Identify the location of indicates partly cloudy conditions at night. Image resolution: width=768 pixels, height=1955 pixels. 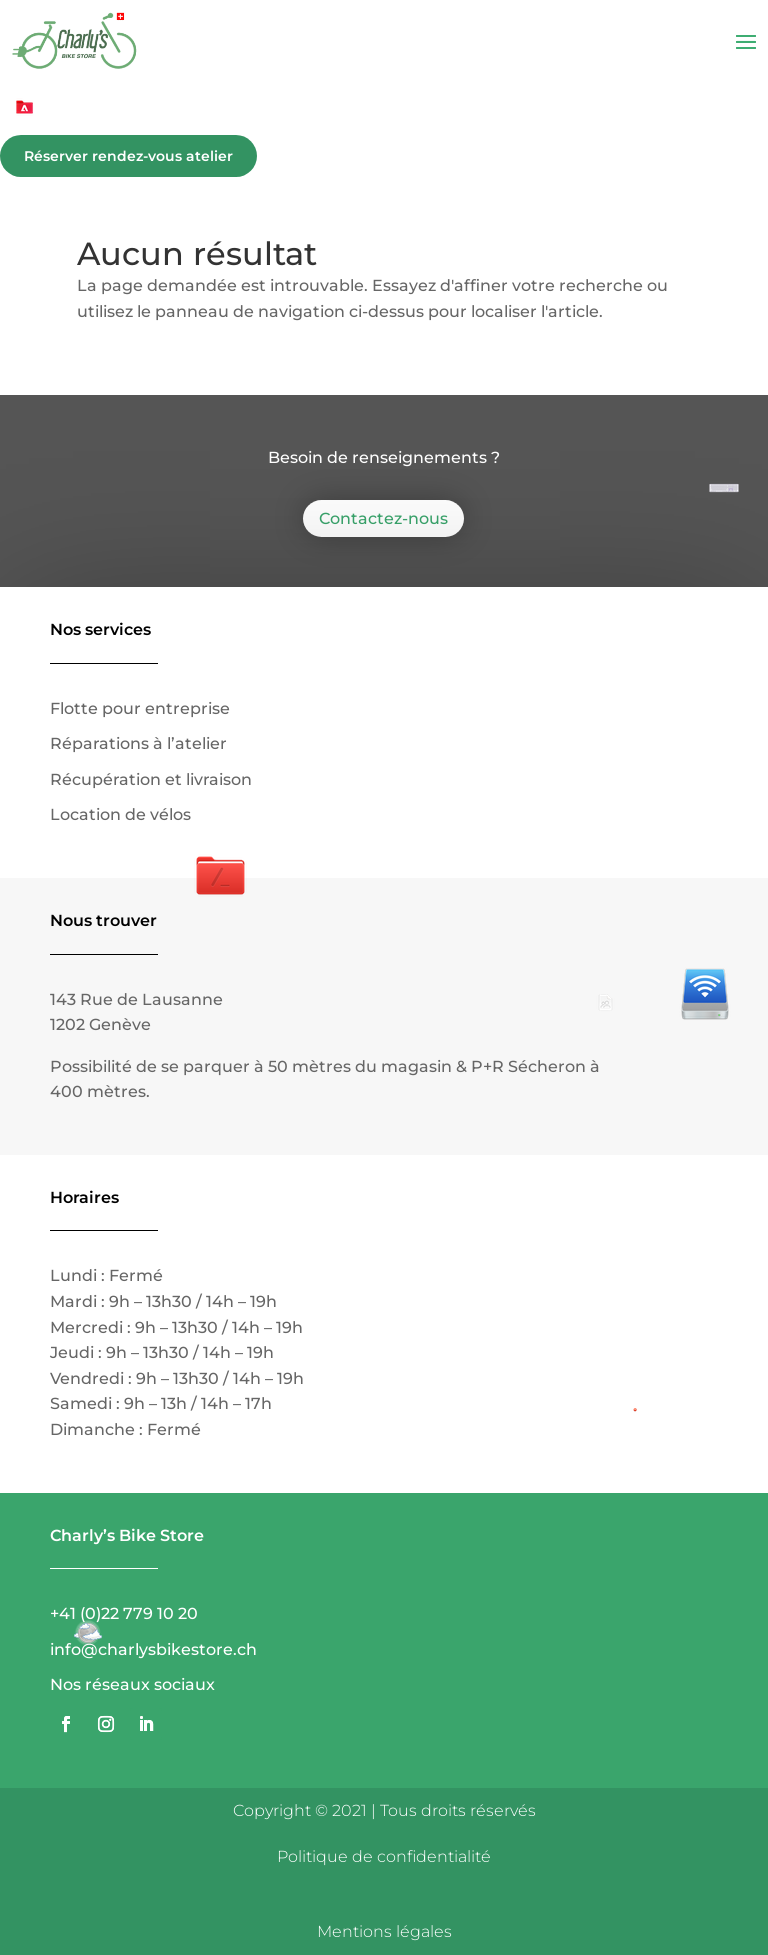
(88, 1633).